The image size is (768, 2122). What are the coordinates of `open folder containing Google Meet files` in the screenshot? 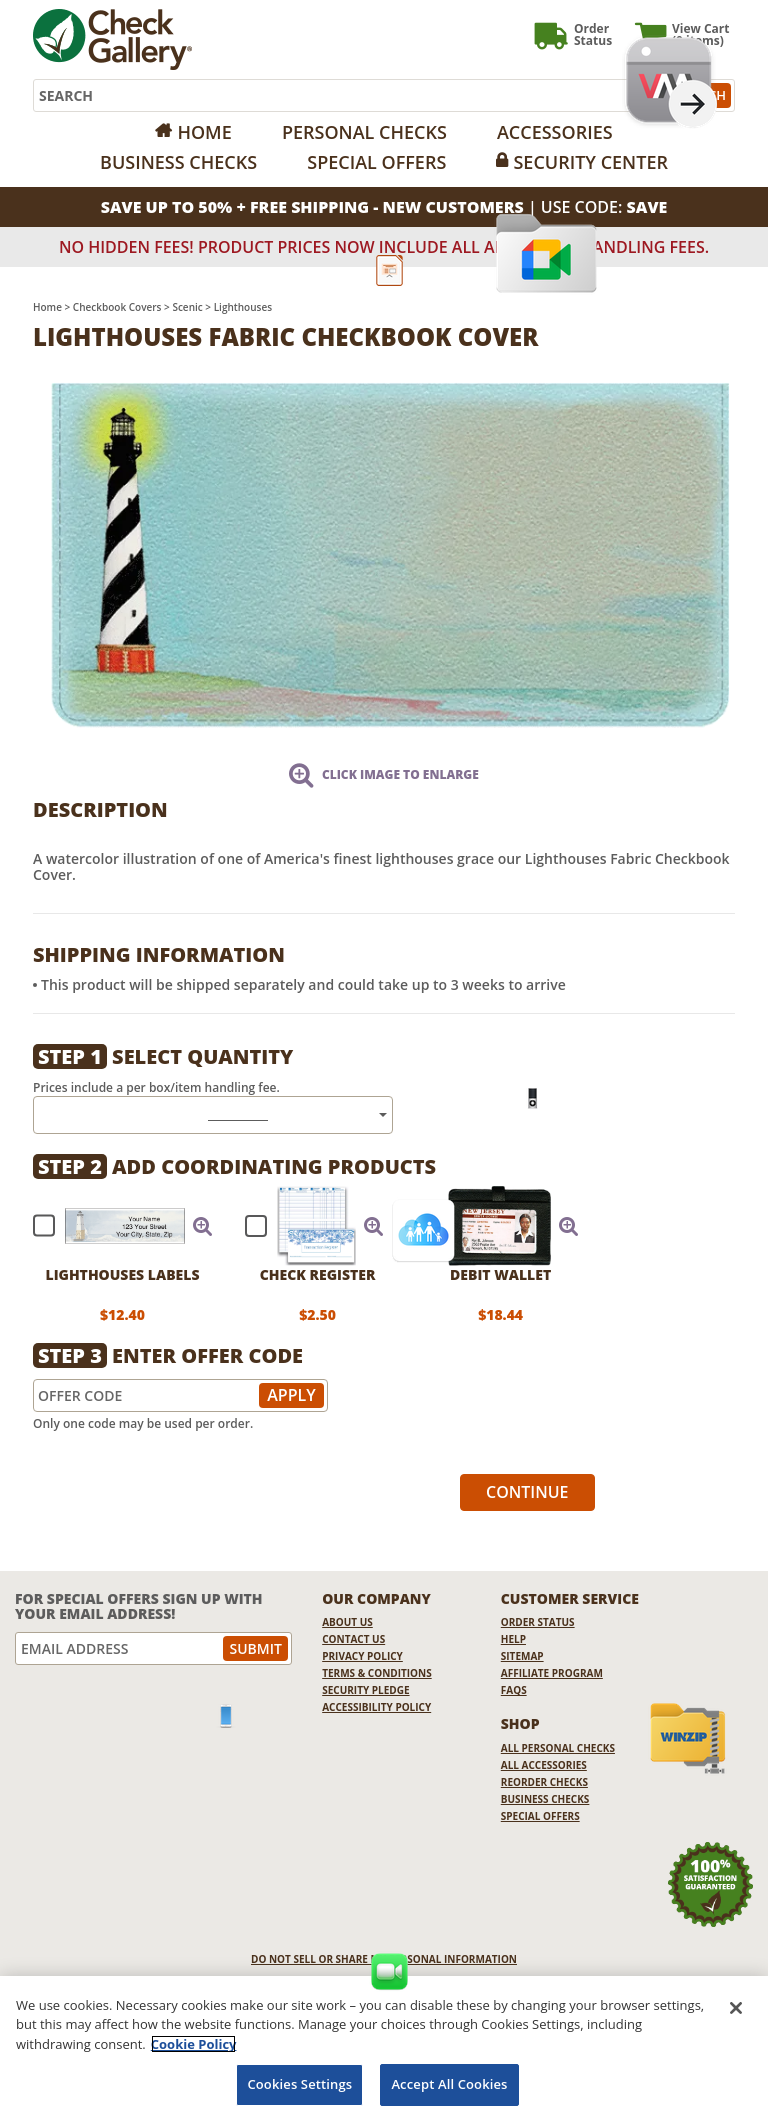 It's located at (546, 256).